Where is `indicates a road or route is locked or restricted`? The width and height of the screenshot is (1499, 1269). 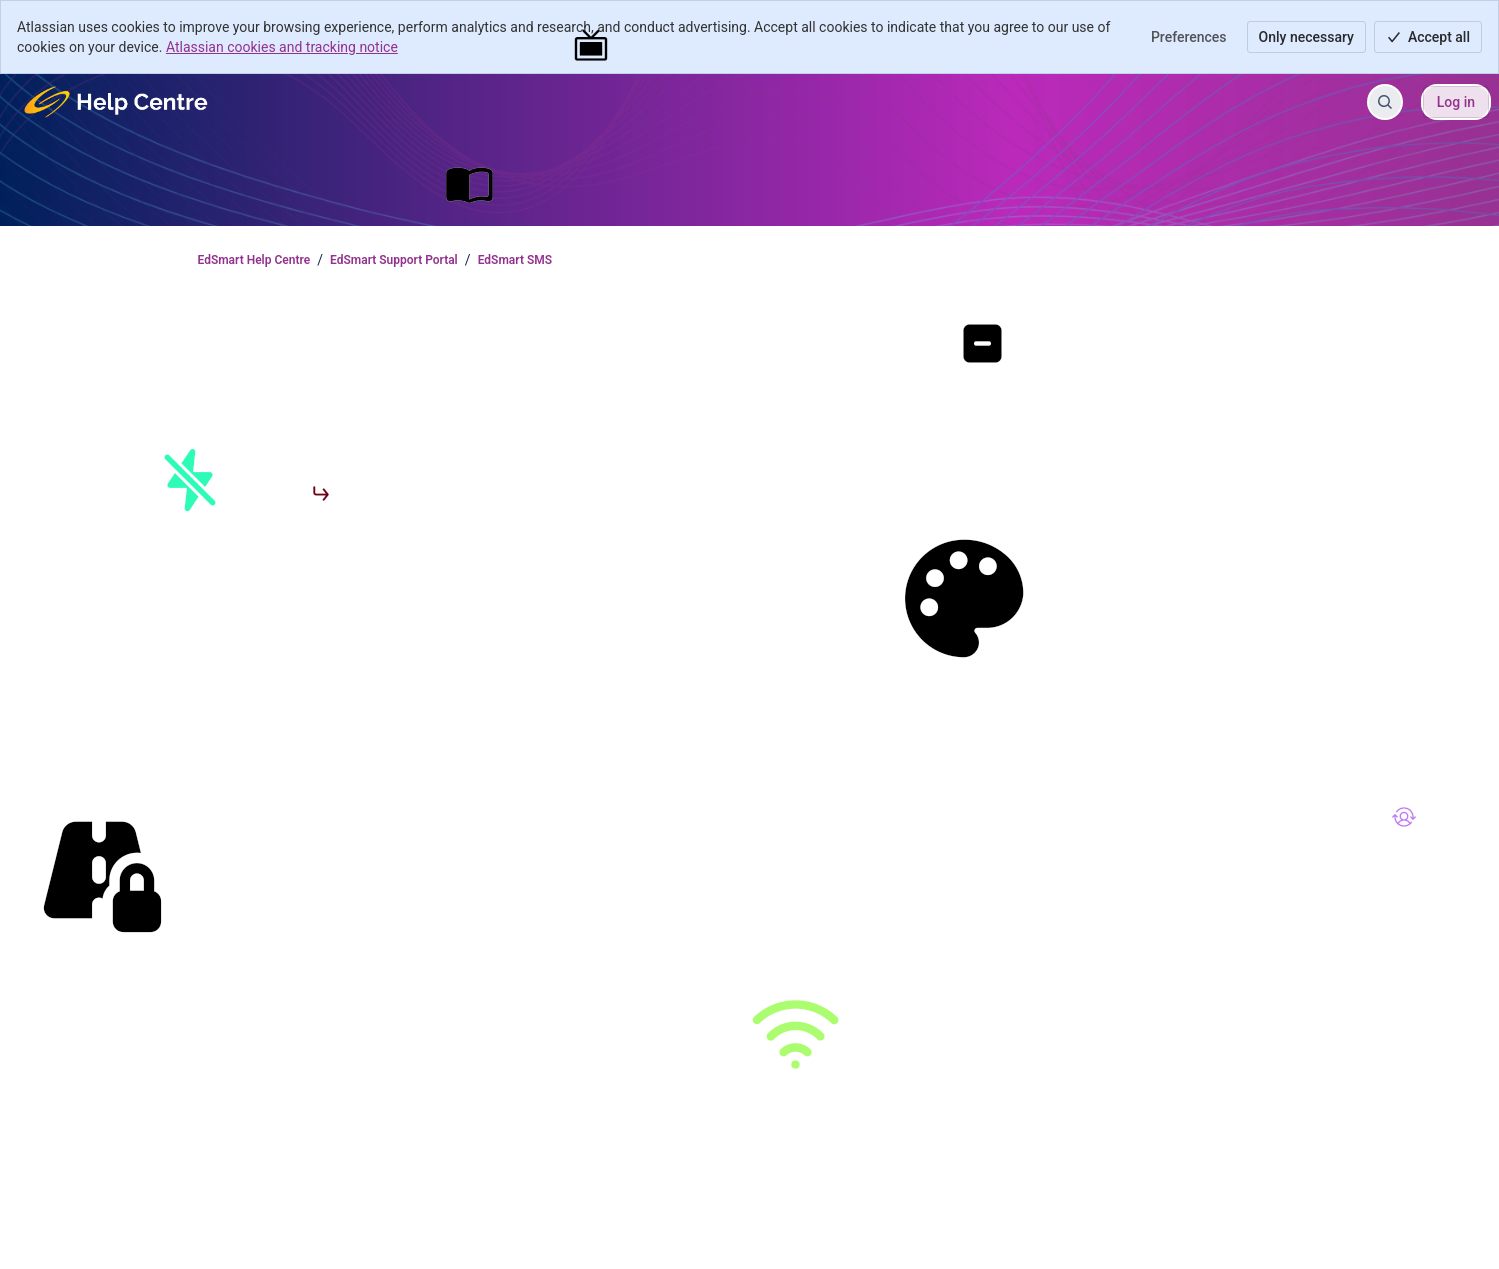 indicates a road or route is locked or restricted is located at coordinates (99, 870).